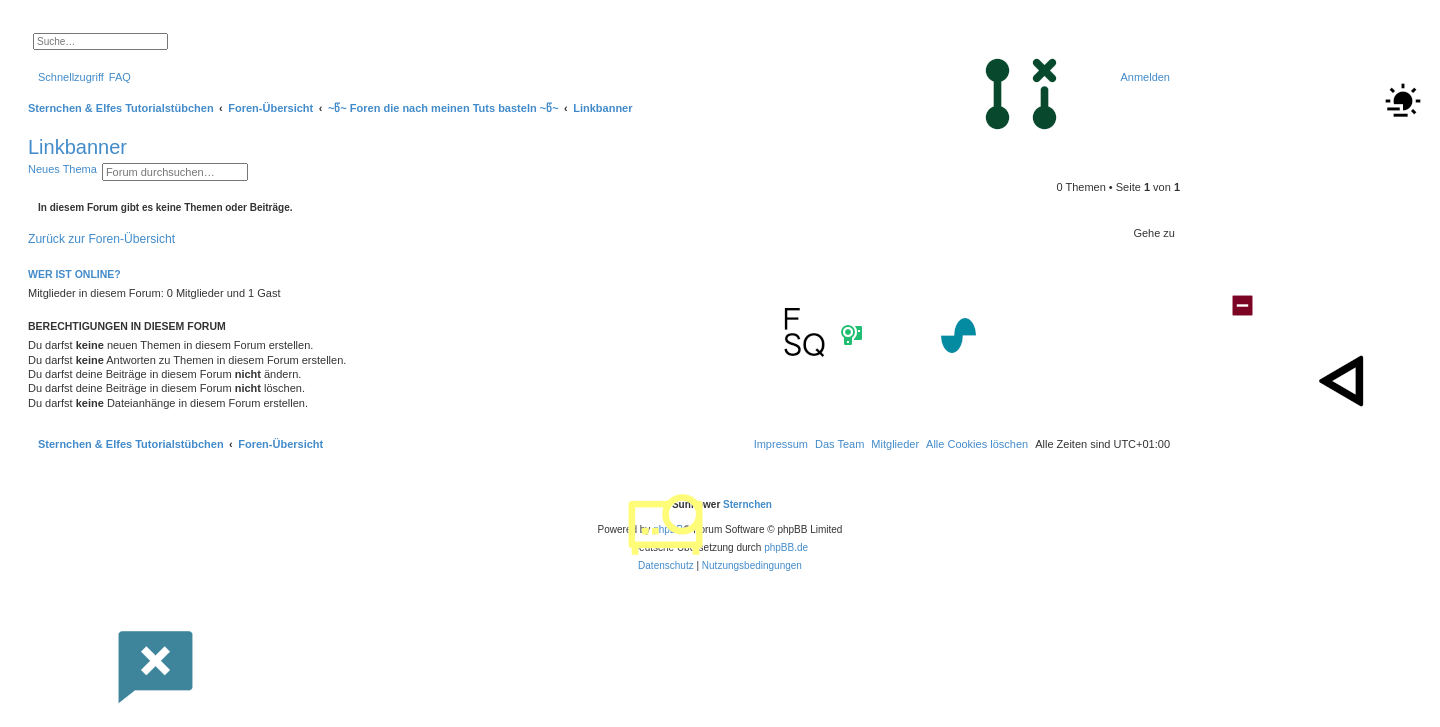  What do you see at coordinates (1403, 101) in the screenshot?
I see `indicates foggy or hazy weather conditions` at bounding box center [1403, 101].